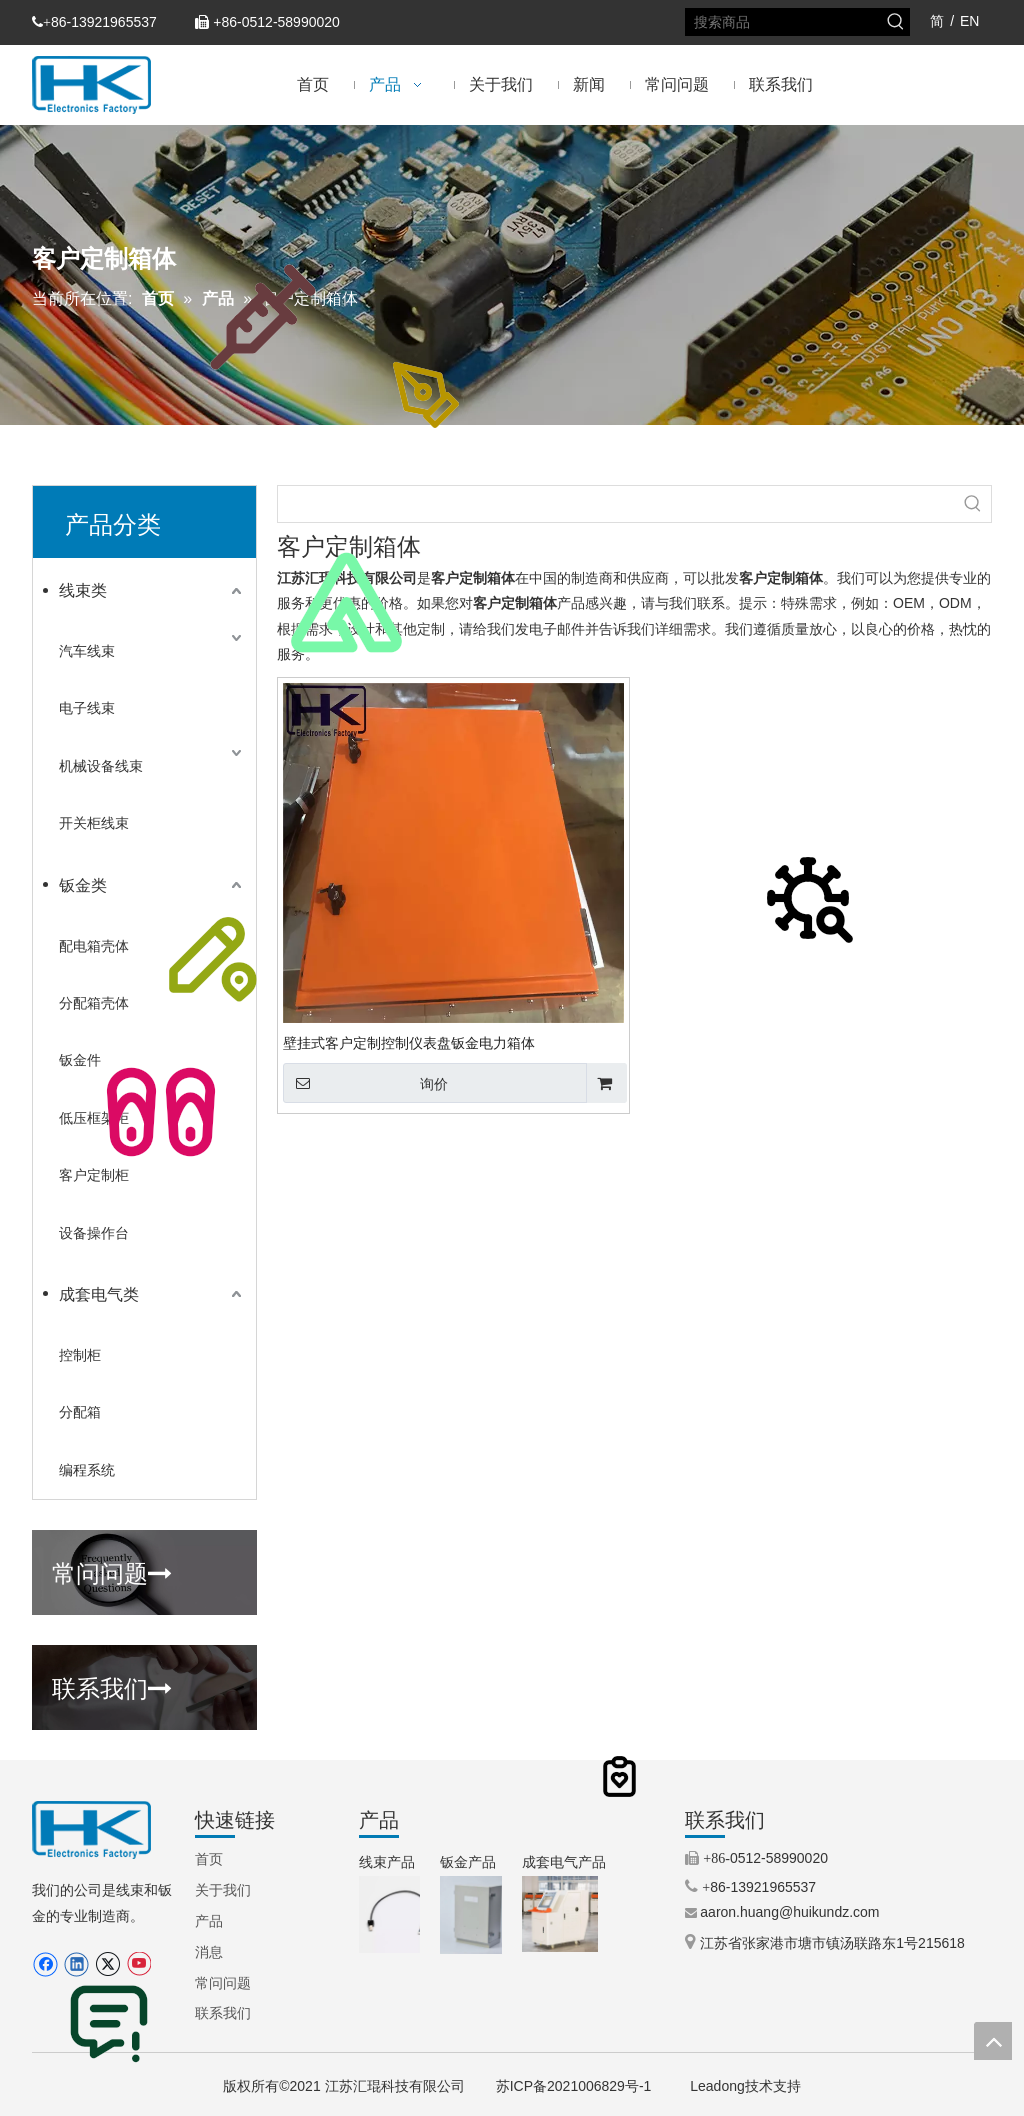 This screenshot has height=2116, width=1024. What do you see at coordinates (161, 1112) in the screenshot?
I see `browse beach or summer footwear` at bounding box center [161, 1112].